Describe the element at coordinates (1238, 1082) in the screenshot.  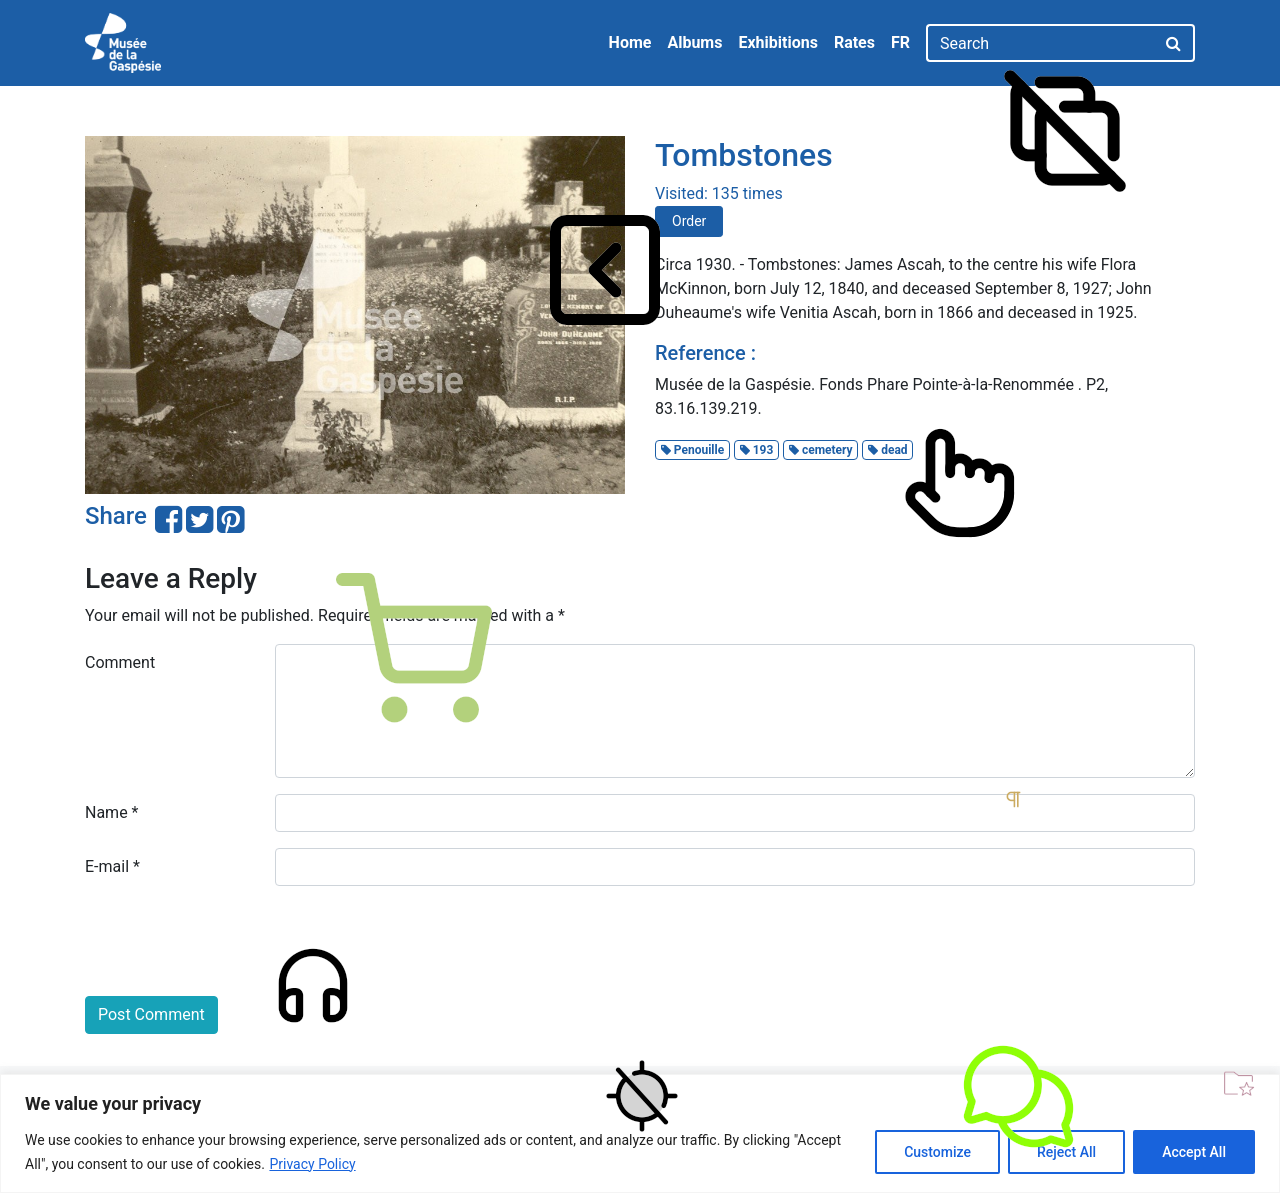
I see `access your starred or favorite folders` at that location.